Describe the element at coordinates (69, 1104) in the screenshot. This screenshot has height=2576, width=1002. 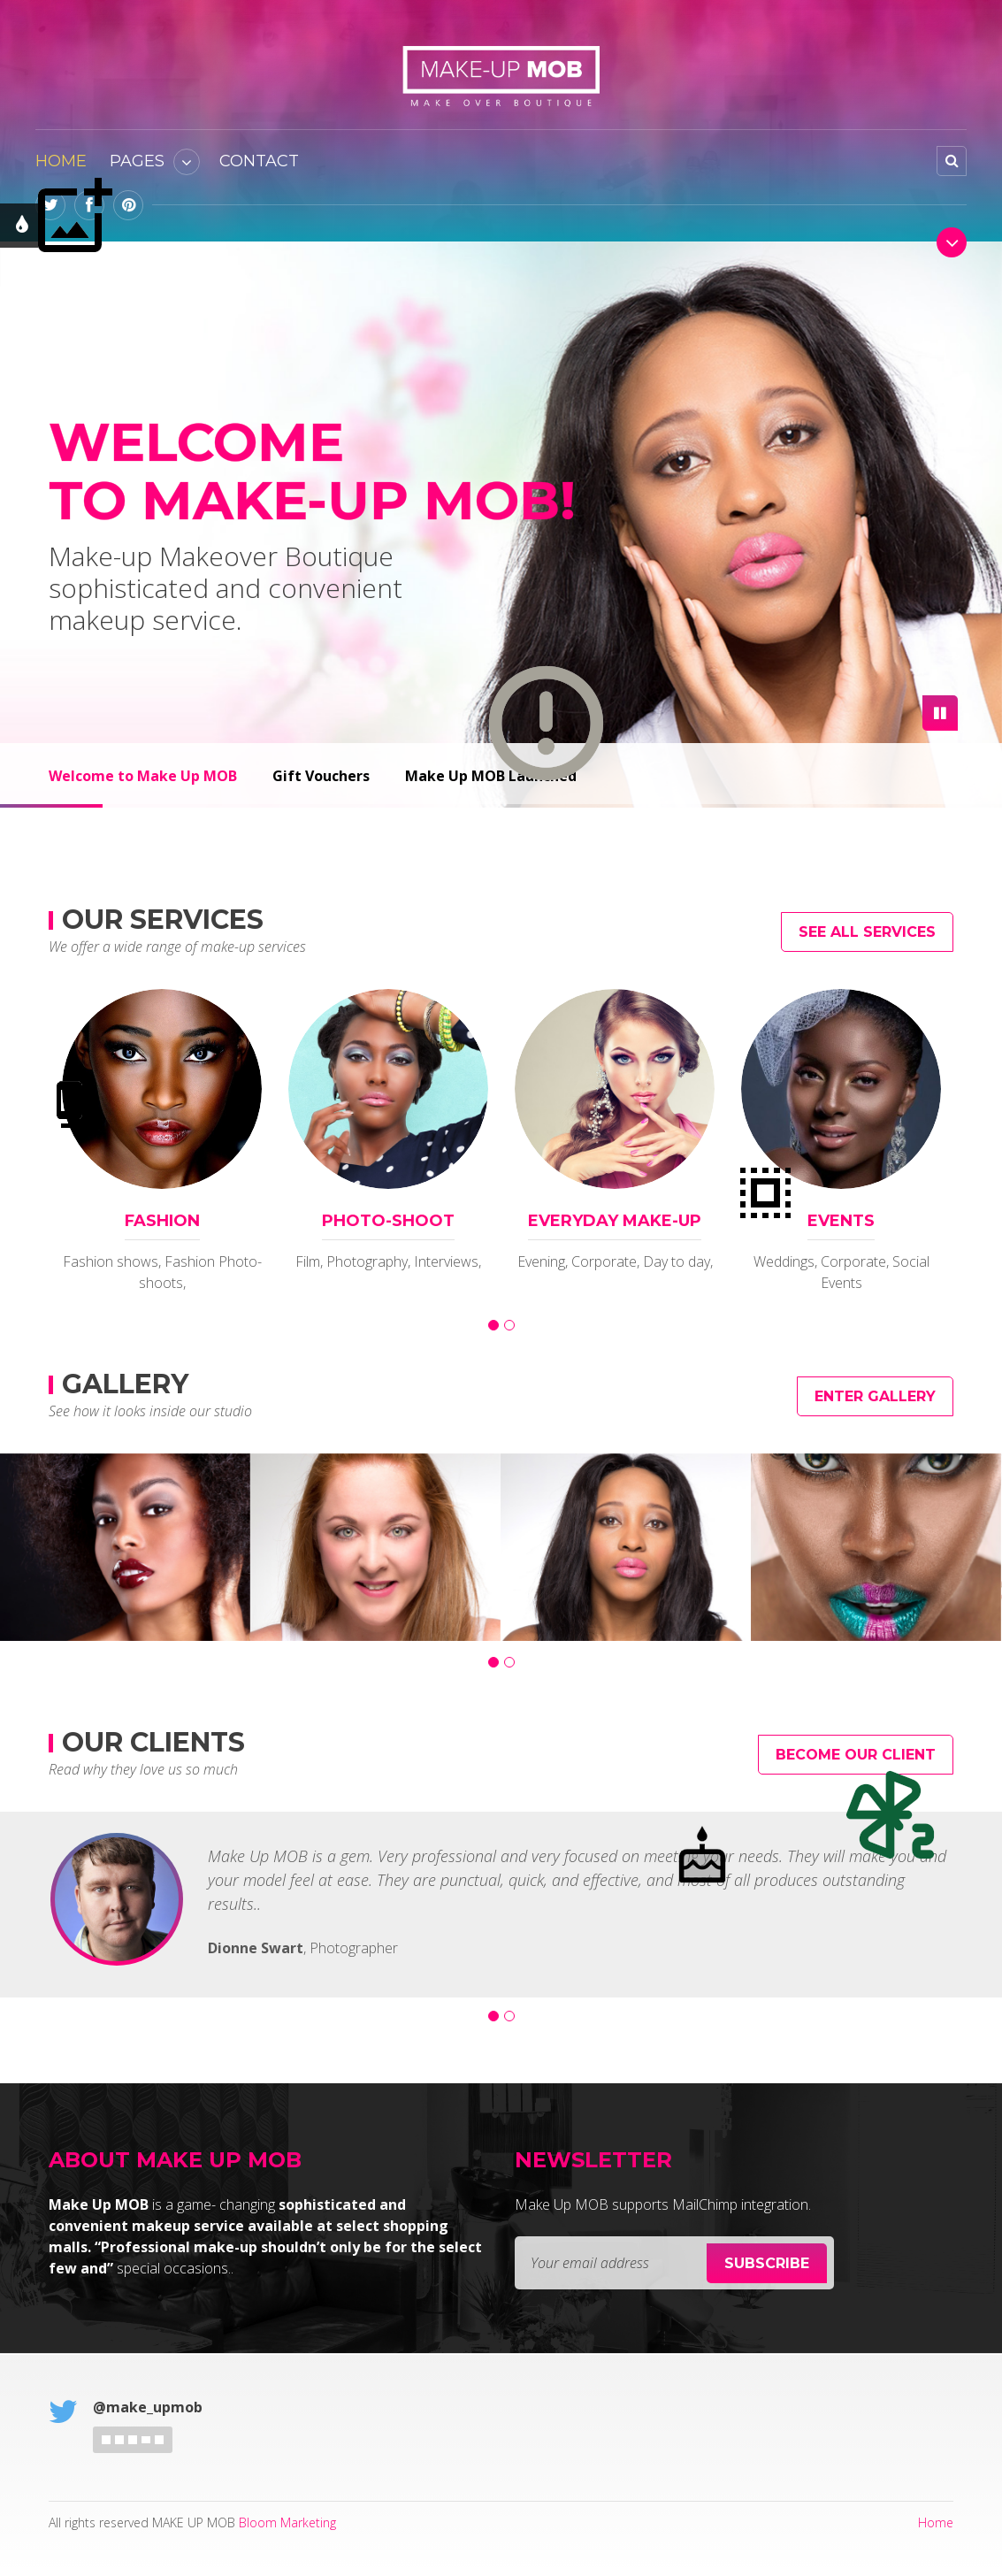
I see `dock your device to a charging station` at that location.